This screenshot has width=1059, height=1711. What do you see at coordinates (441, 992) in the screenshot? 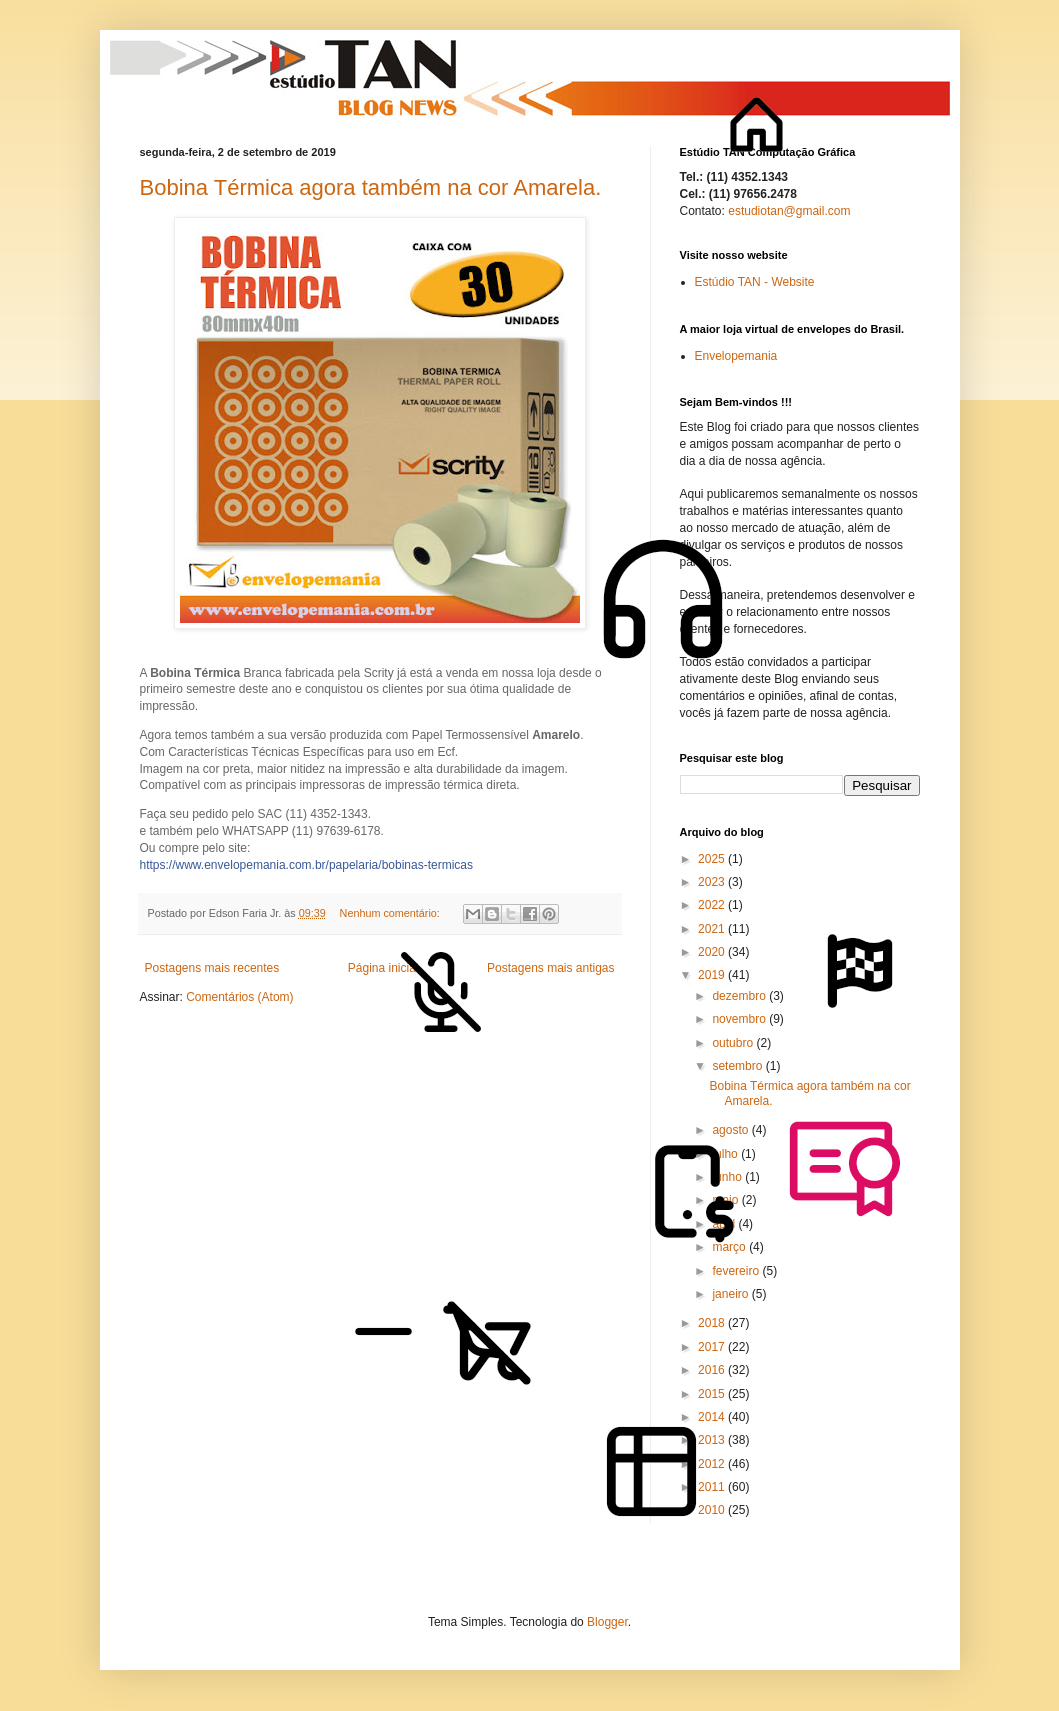
I see `mute your microphone` at bounding box center [441, 992].